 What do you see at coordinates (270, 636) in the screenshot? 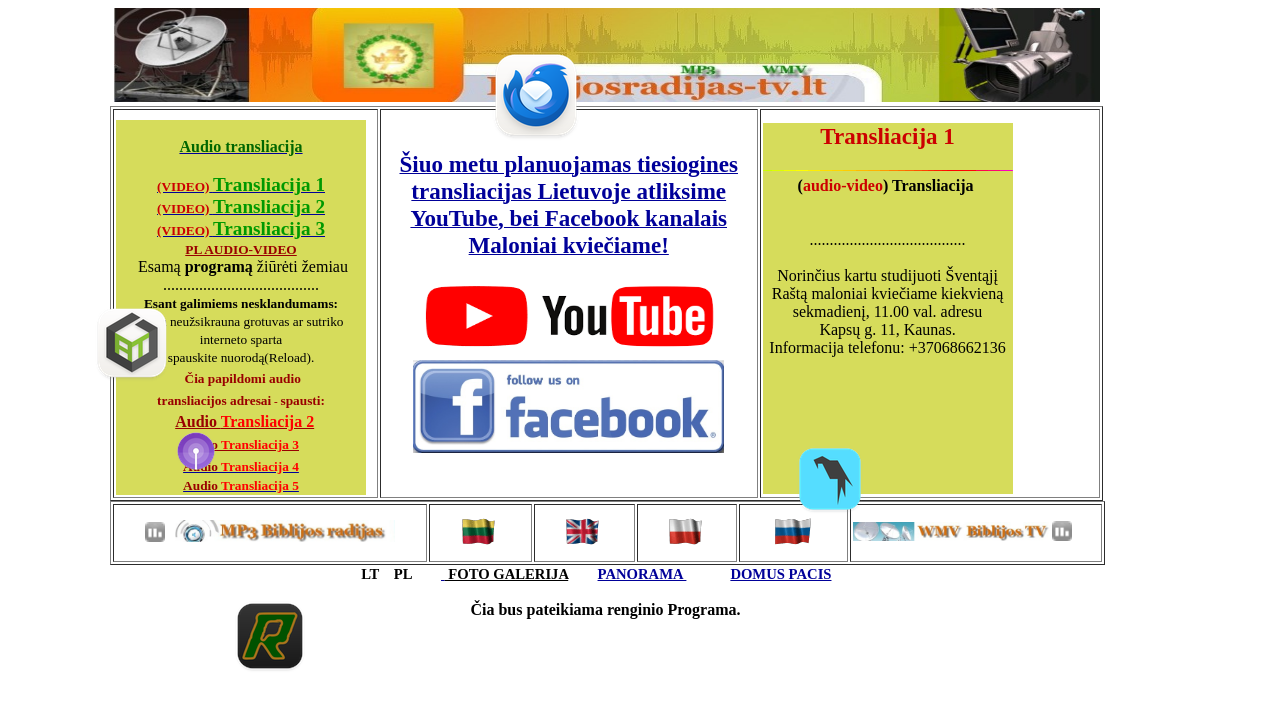
I see `launch Command & Conquer: Red Alert 2` at bounding box center [270, 636].